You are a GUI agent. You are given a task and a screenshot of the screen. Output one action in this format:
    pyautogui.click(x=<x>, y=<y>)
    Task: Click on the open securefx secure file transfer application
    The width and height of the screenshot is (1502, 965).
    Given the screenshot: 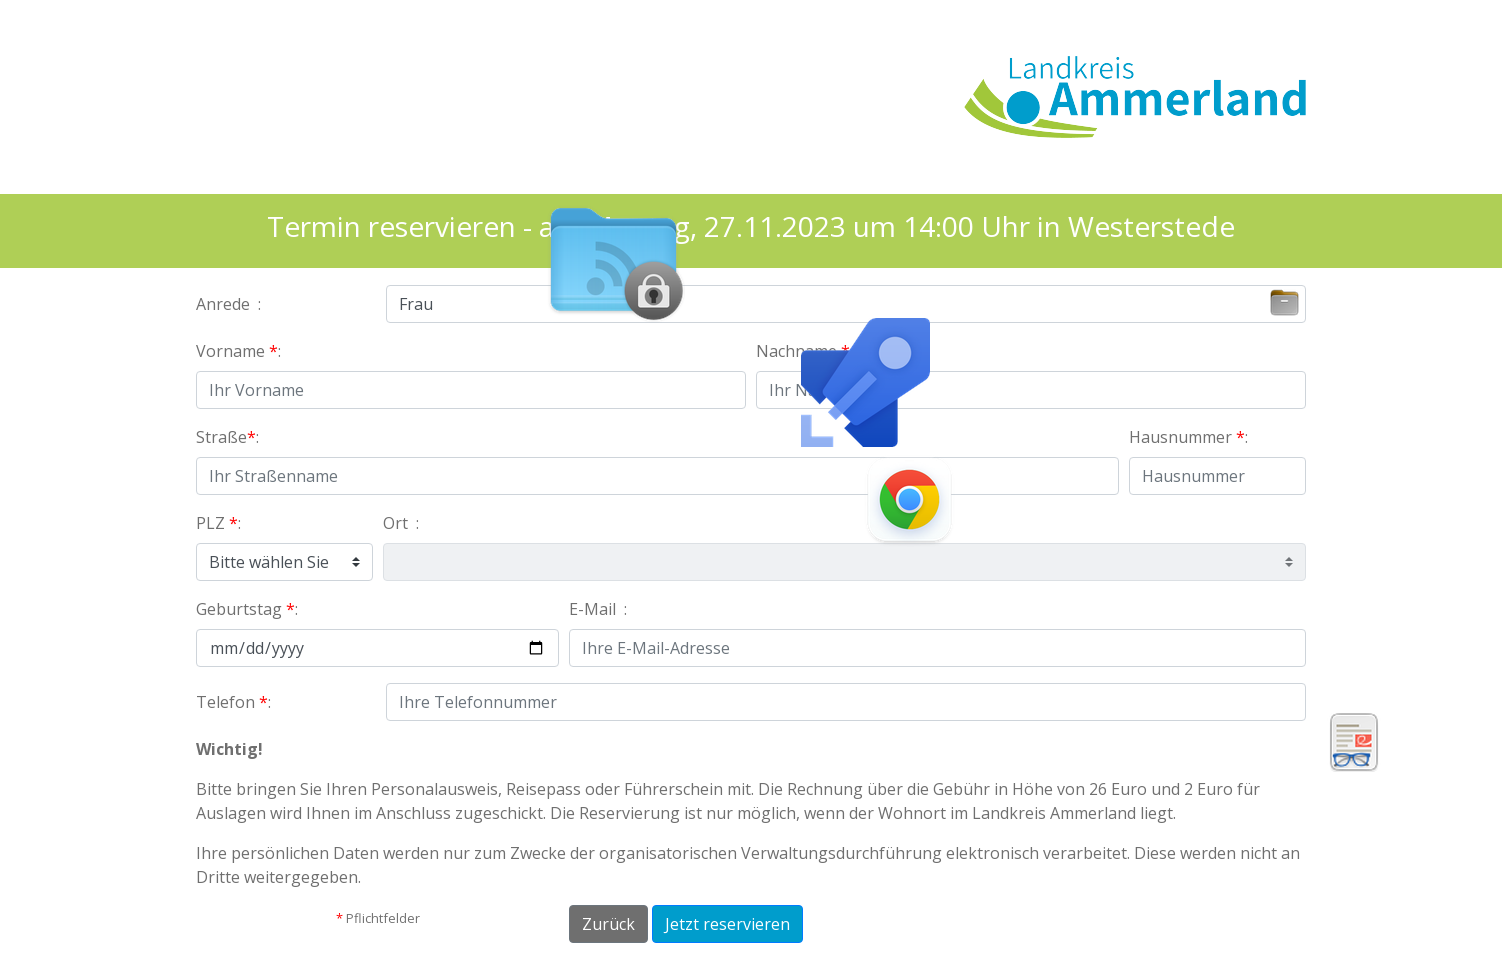 What is the action you would take?
    pyautogui.click(x=613, y=259)
    